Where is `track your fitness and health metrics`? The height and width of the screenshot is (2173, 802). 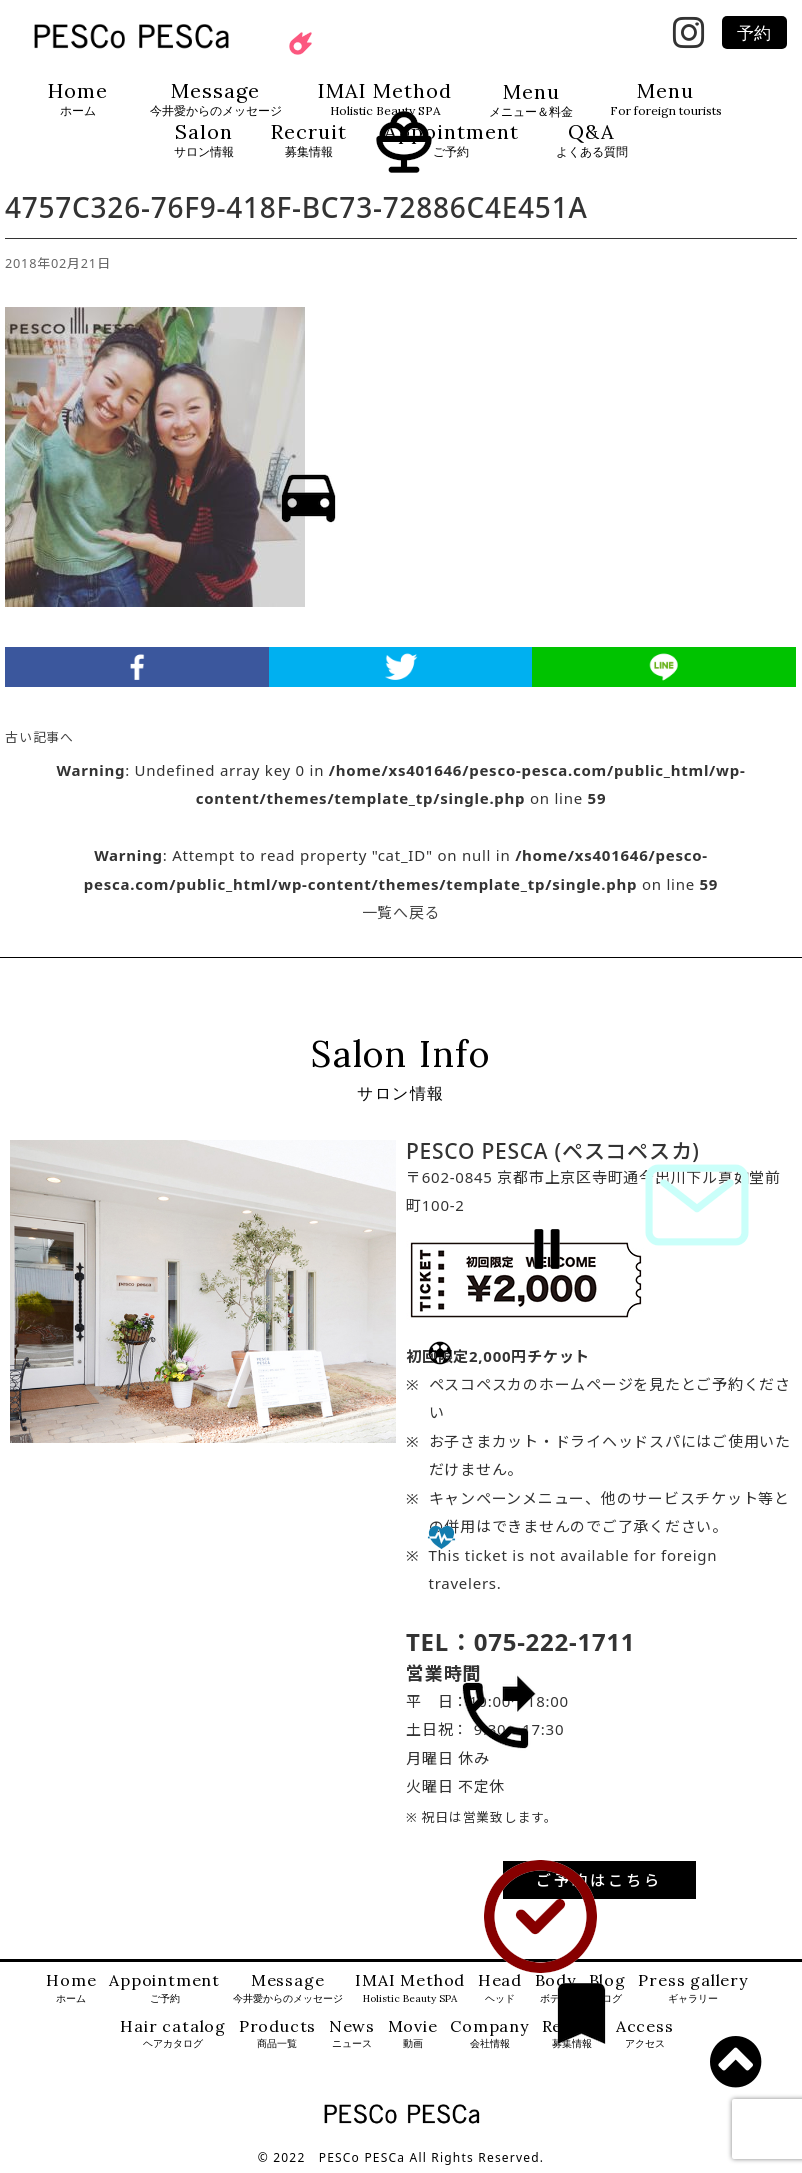 track your fitness and health metrics is located at coordinates (441, 1537).